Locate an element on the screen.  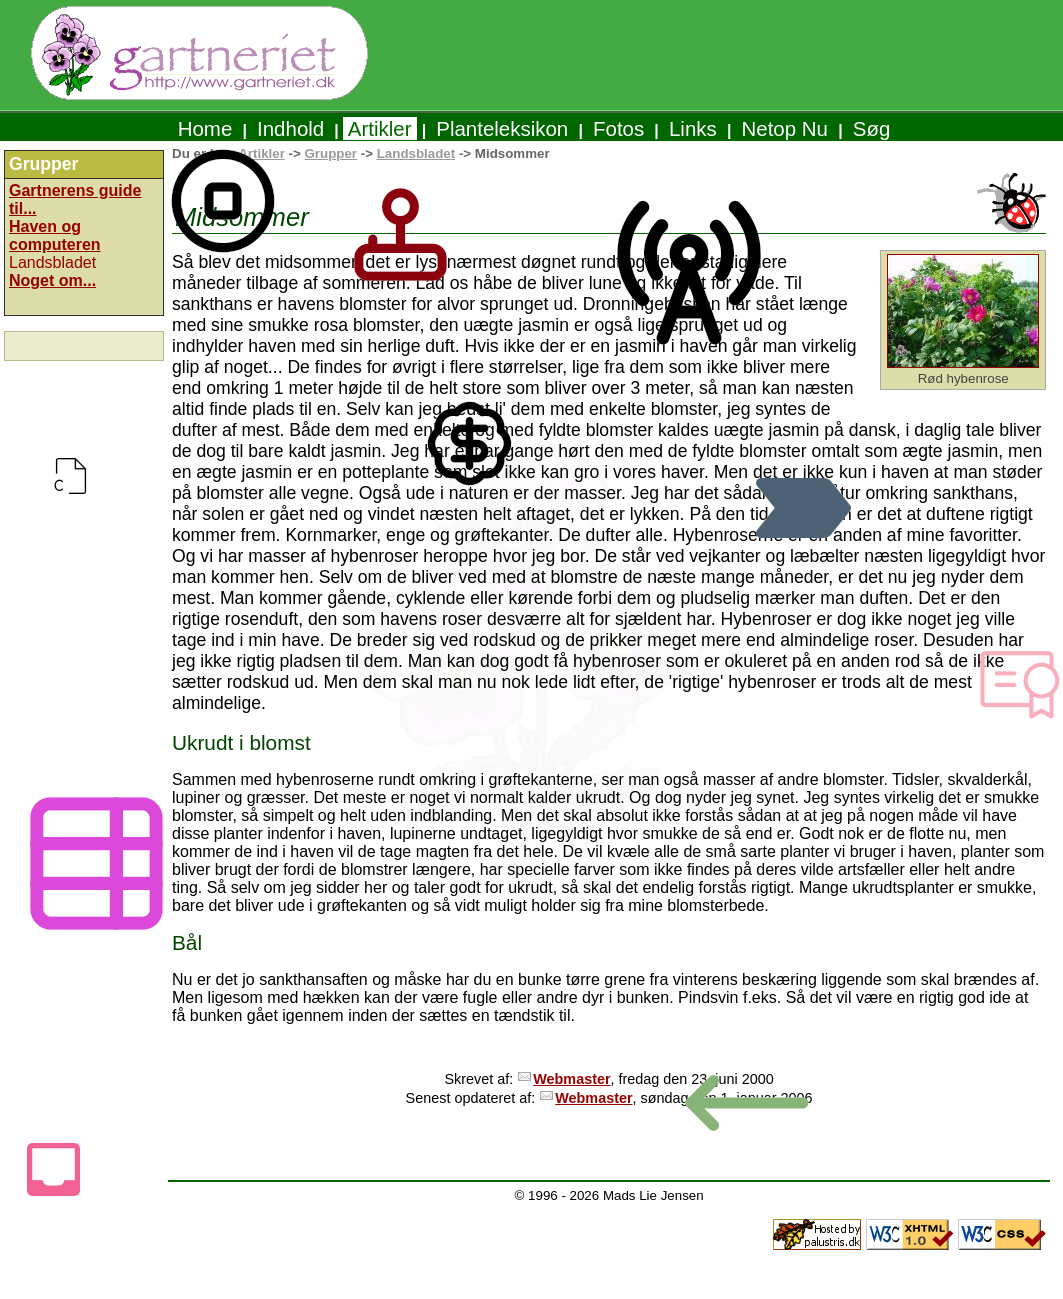
mark item as important or priority is located at coordinates (801, 508).